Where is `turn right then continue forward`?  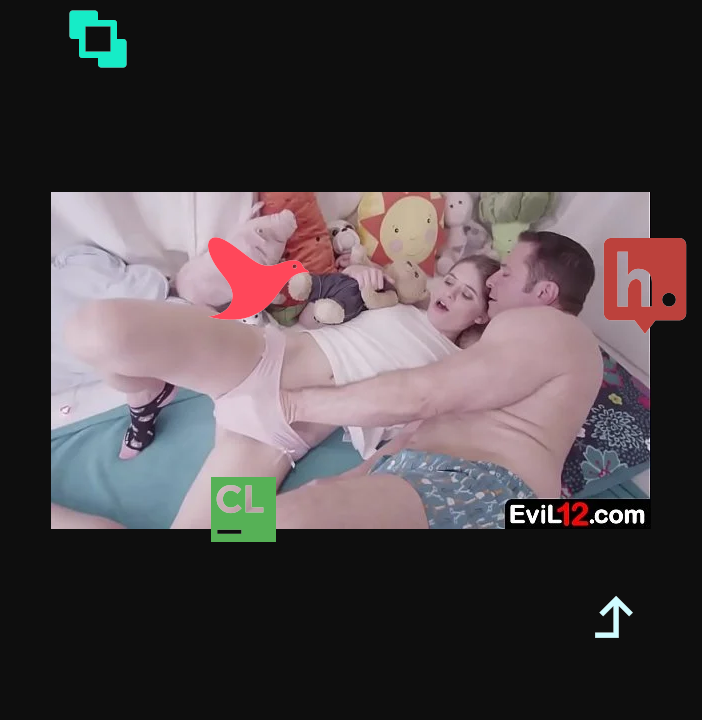 turn right then continue forward is located at coordinates (613, 619).